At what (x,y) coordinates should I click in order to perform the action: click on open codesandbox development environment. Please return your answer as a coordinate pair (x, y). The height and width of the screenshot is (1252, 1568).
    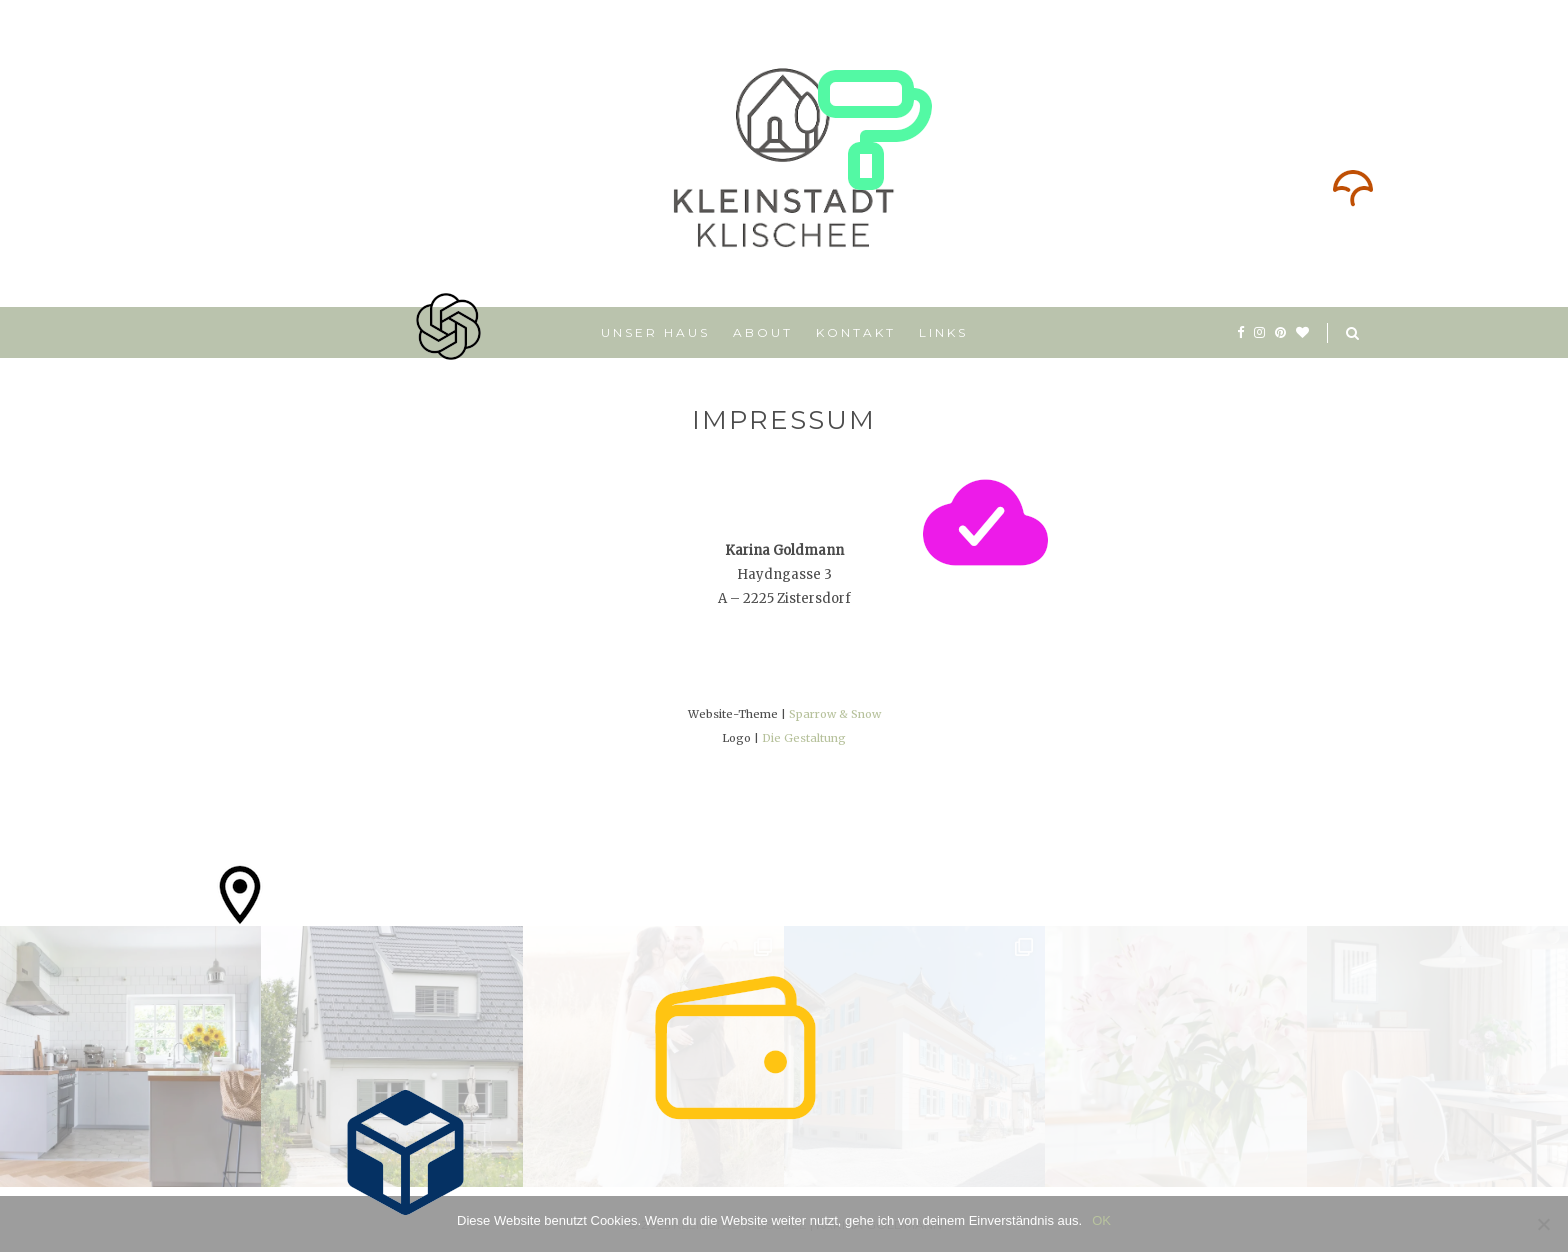
    Looking at the image, I should click on (405, 1152).